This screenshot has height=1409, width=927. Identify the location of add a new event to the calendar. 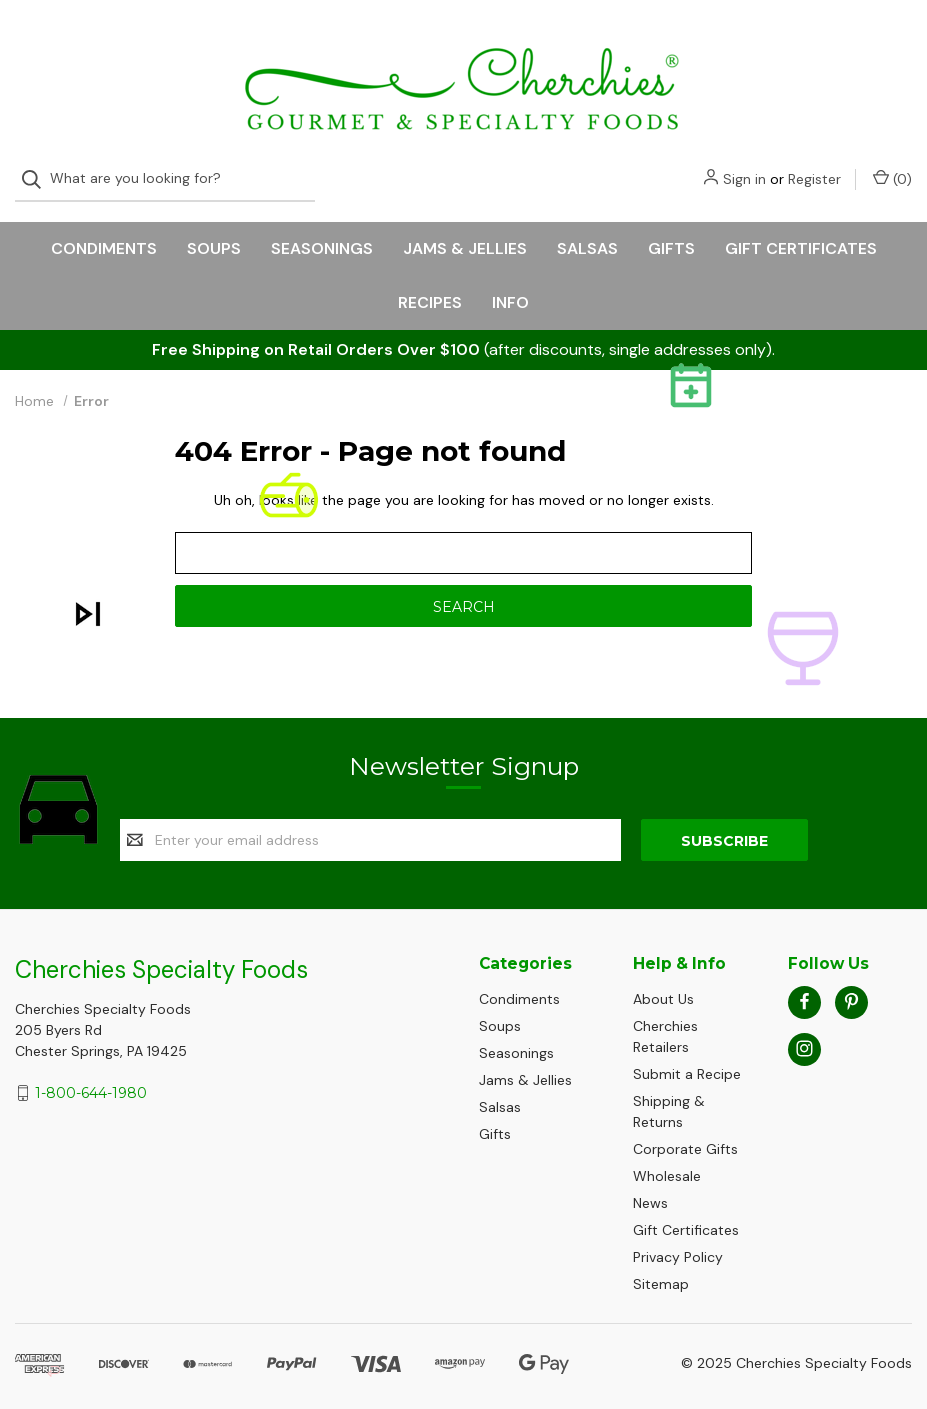
(691, 387).